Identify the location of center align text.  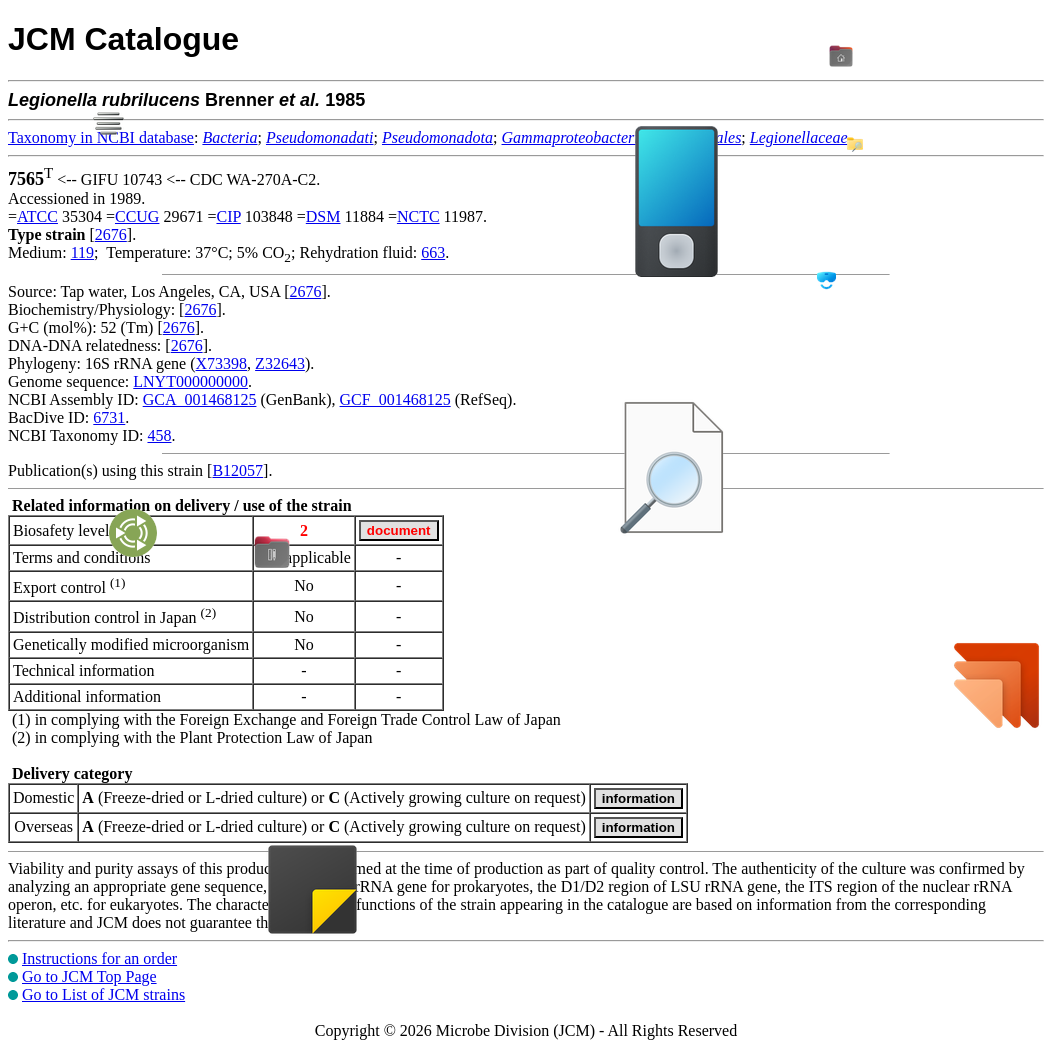
(108, 123).